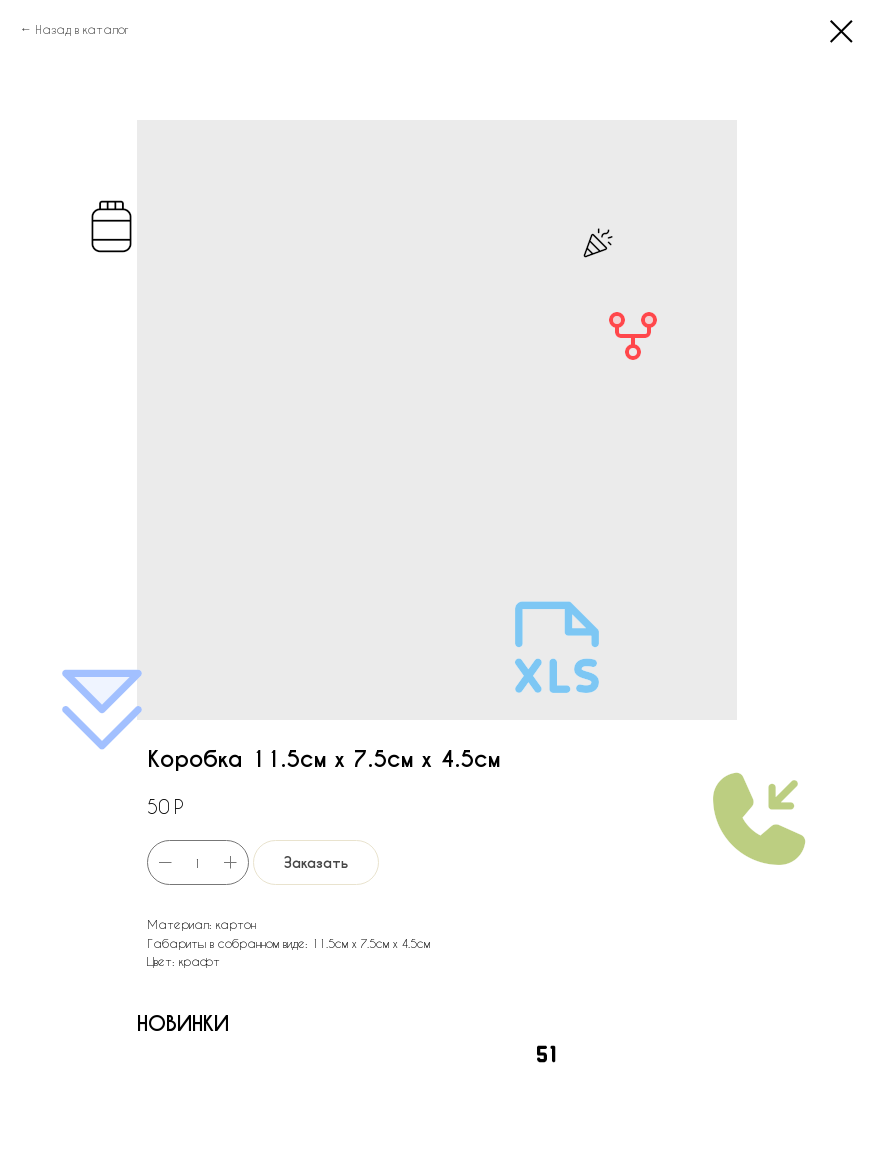 The height and width of the screenshot is (1167, 873). I want to click on expand content or show more items below, so click(102, 706).